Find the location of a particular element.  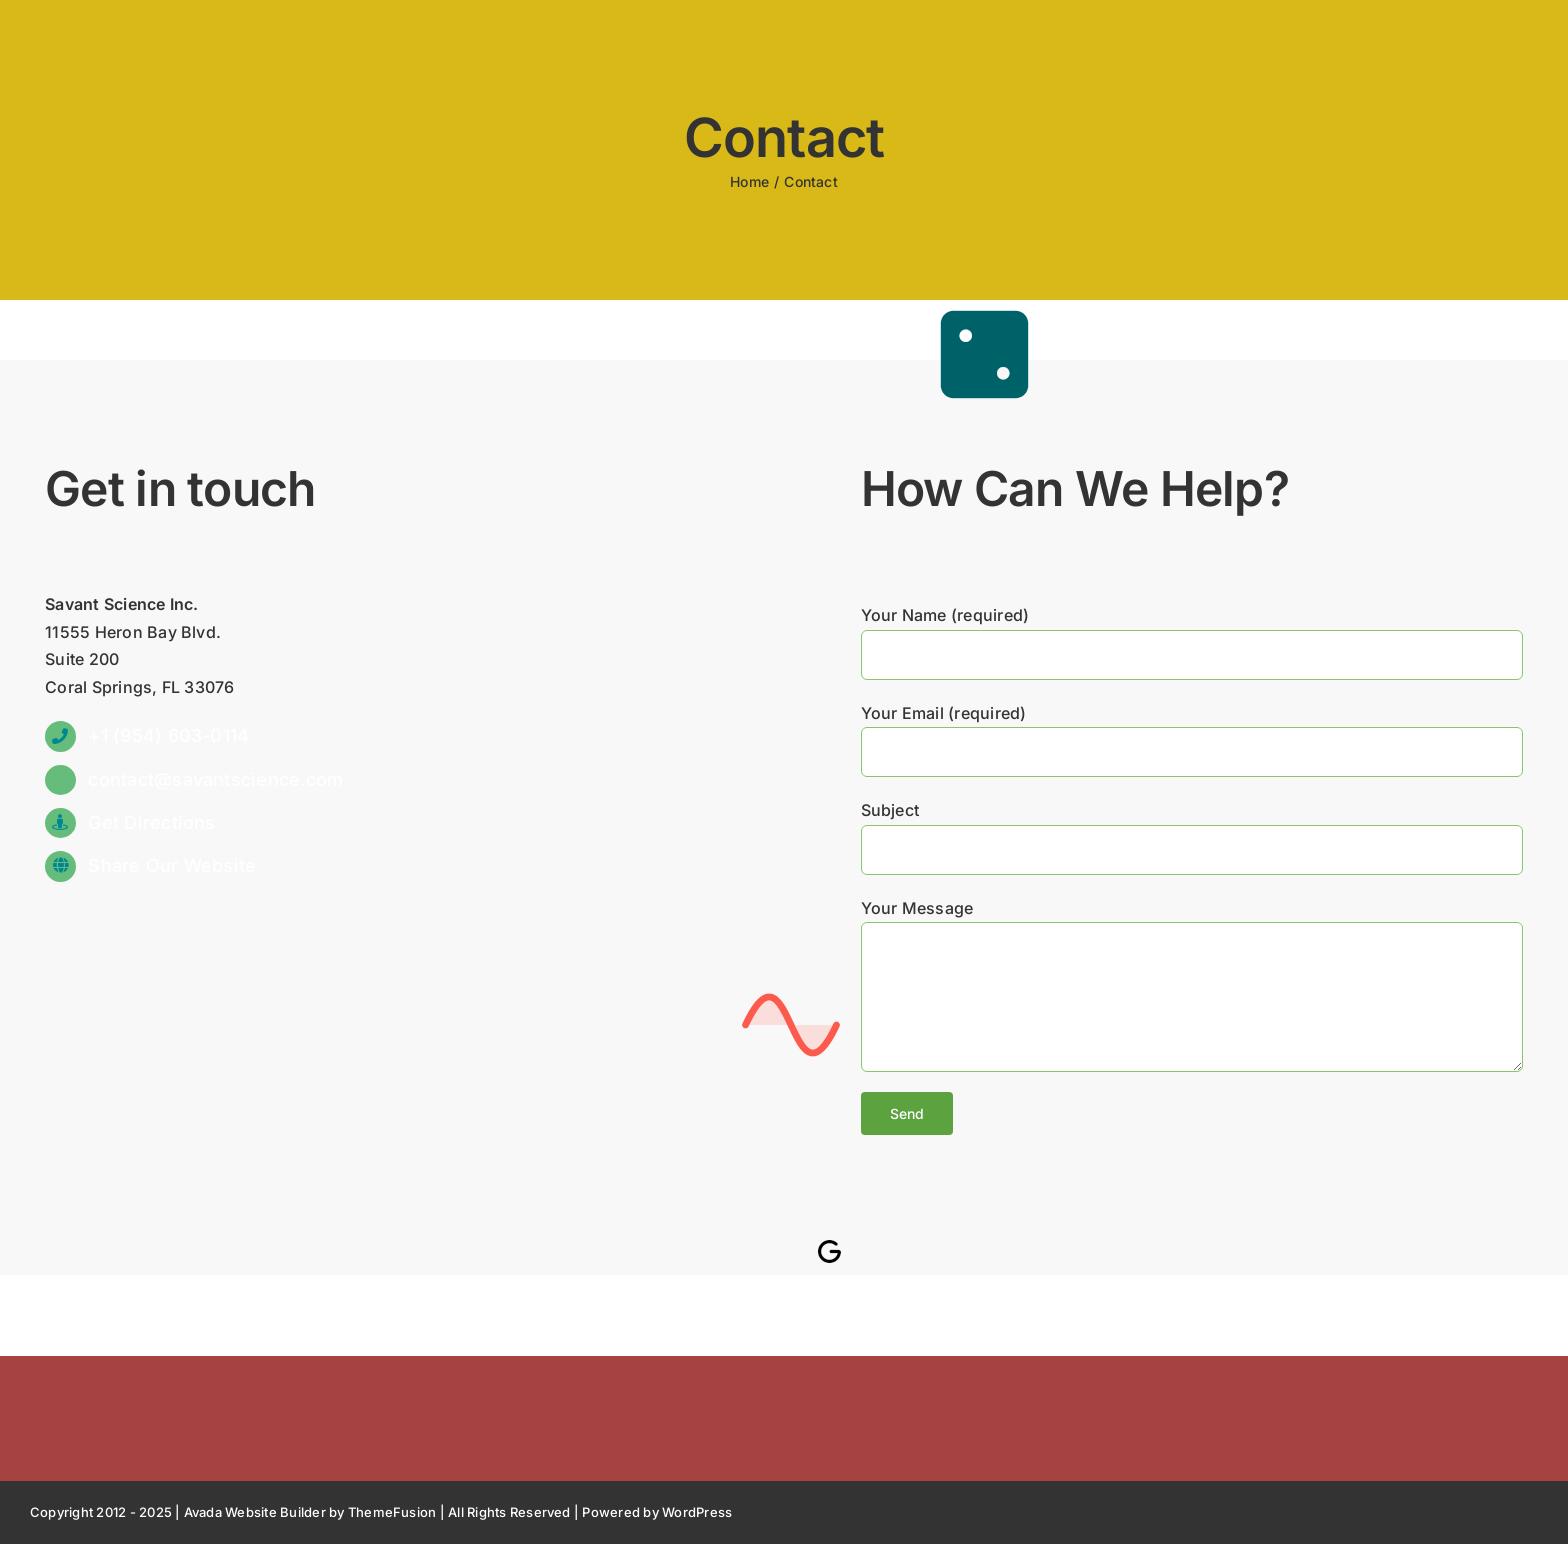

indicates a random or chance-based action is located at coordinates (984, 354).